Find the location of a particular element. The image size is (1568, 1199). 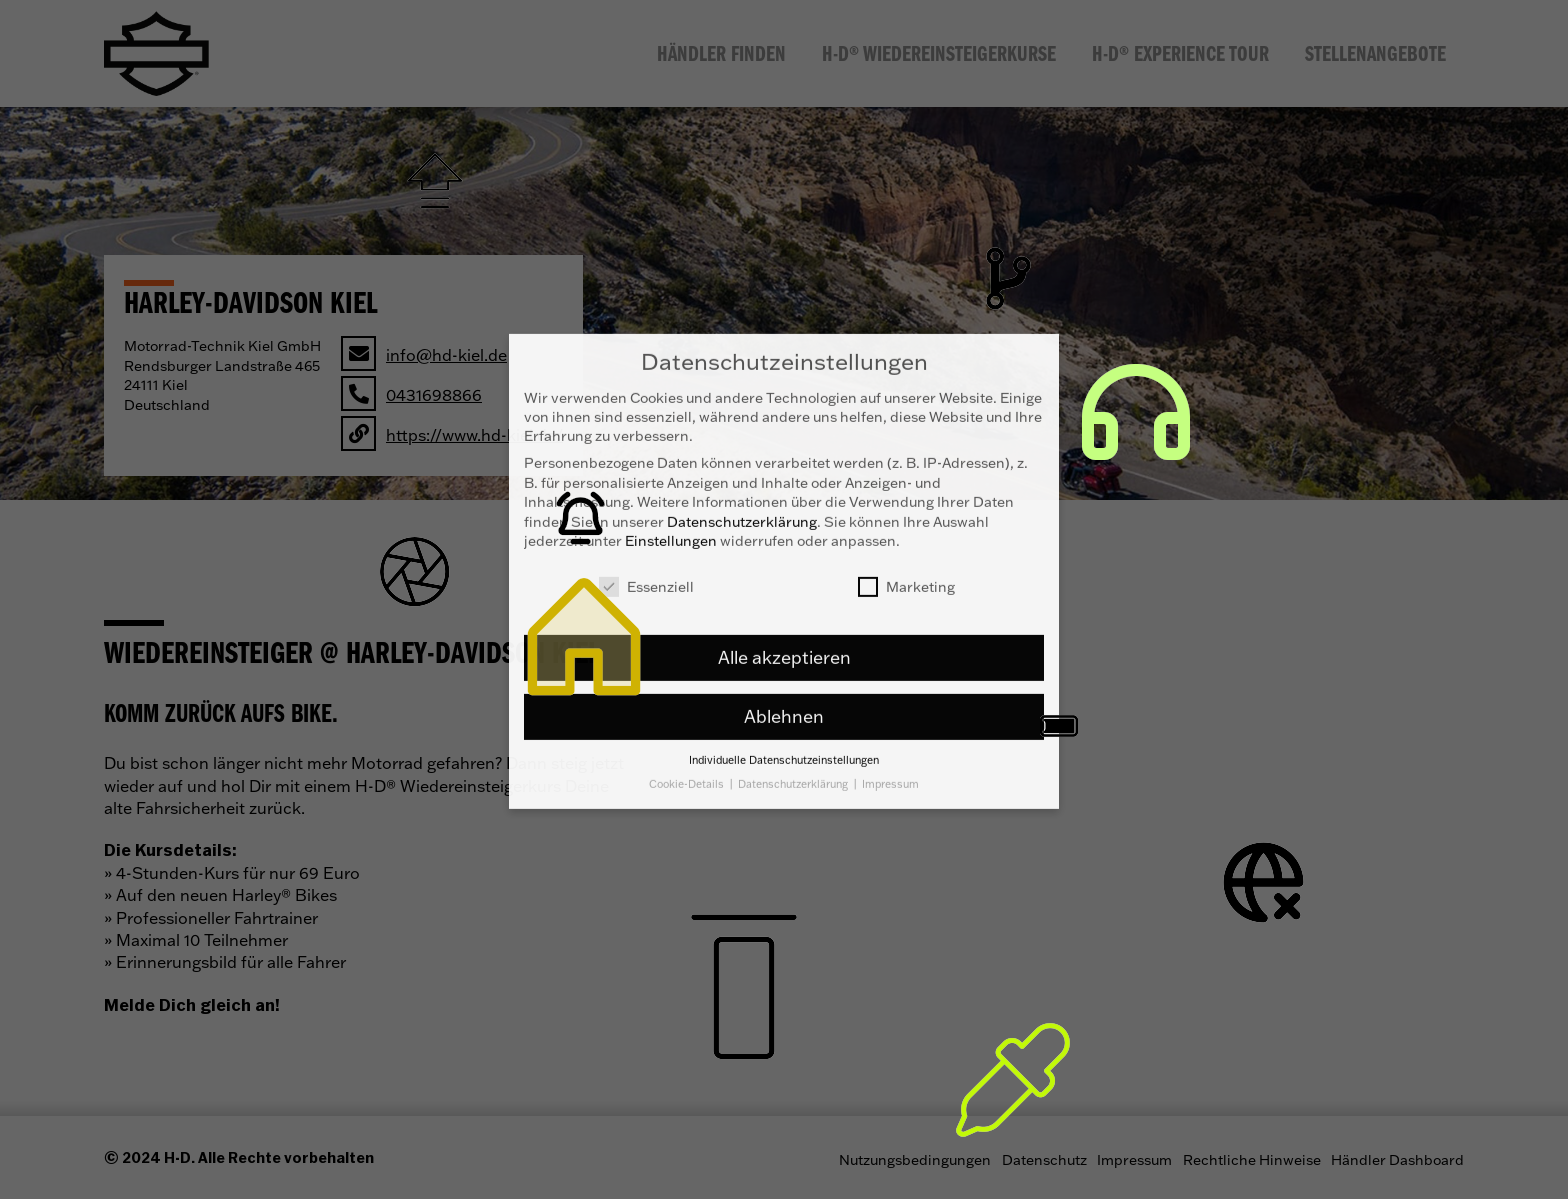

open camera settings is located at coordinates (414, 571).